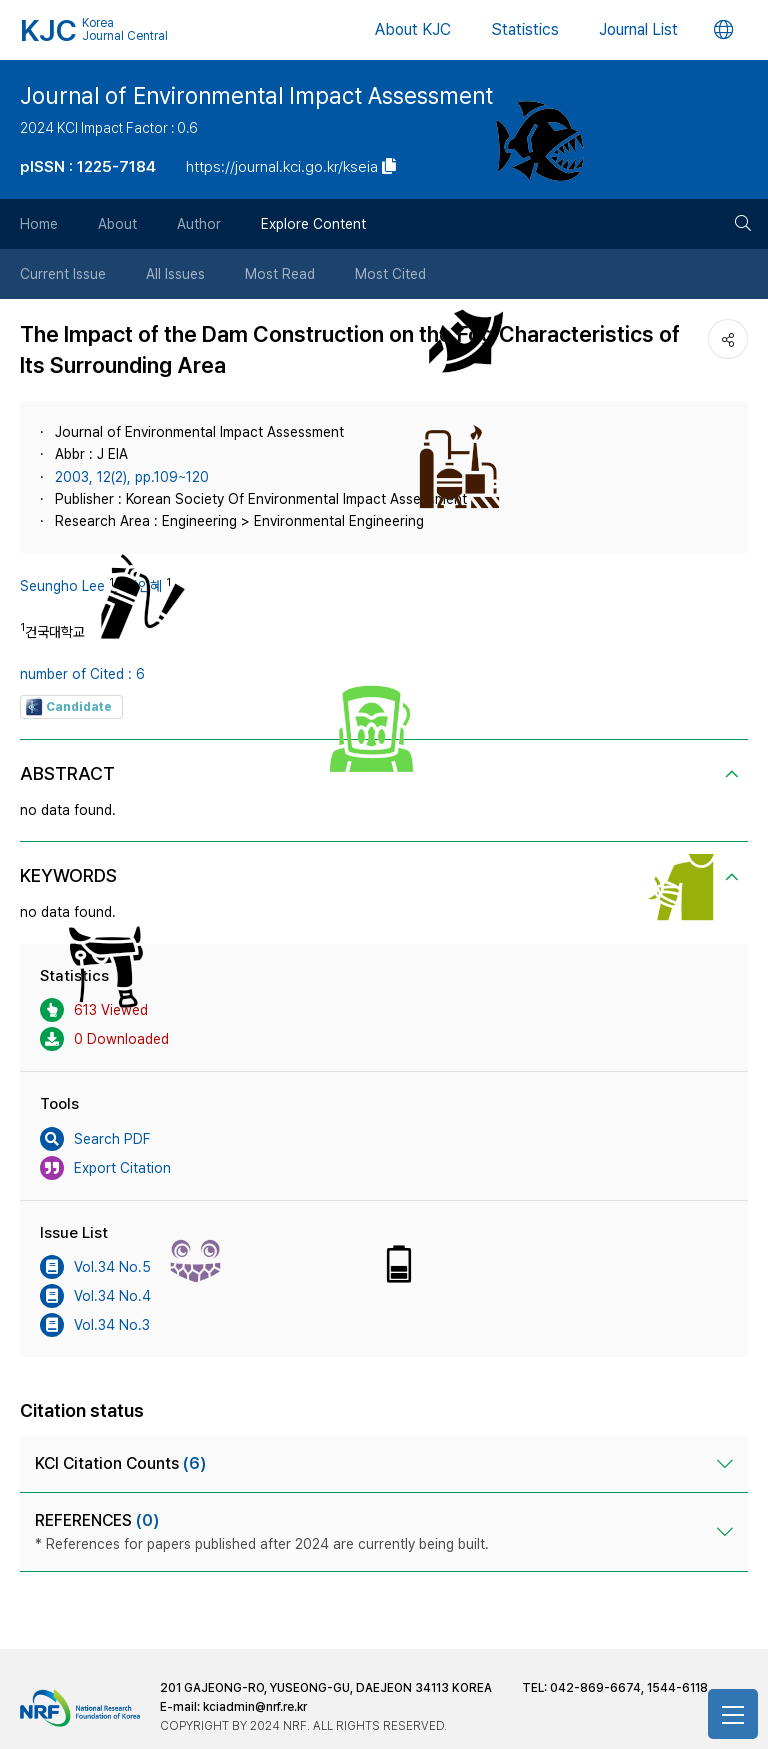 Image resolution: width=768 pixels, height=1749 pixels. What do you see at coordinates (195, 1261) in the screenshot?
I see `a playful character or avatar icon` at bounding box center [195, 1261].